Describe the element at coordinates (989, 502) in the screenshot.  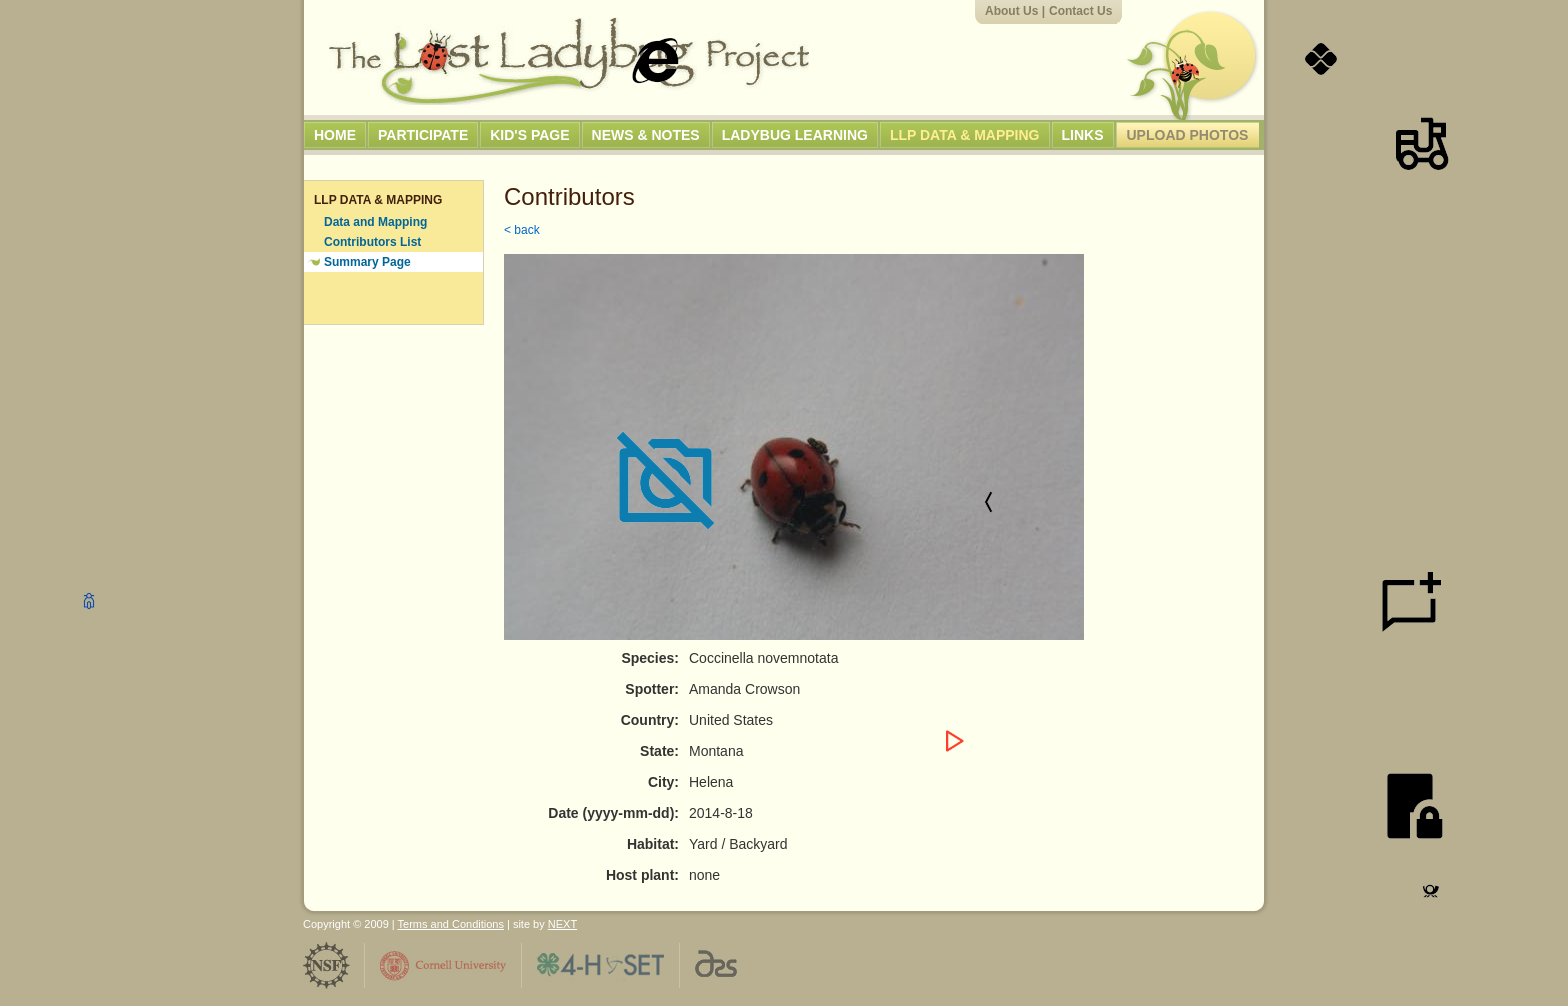
I see `go back to the previous screen` at that location.